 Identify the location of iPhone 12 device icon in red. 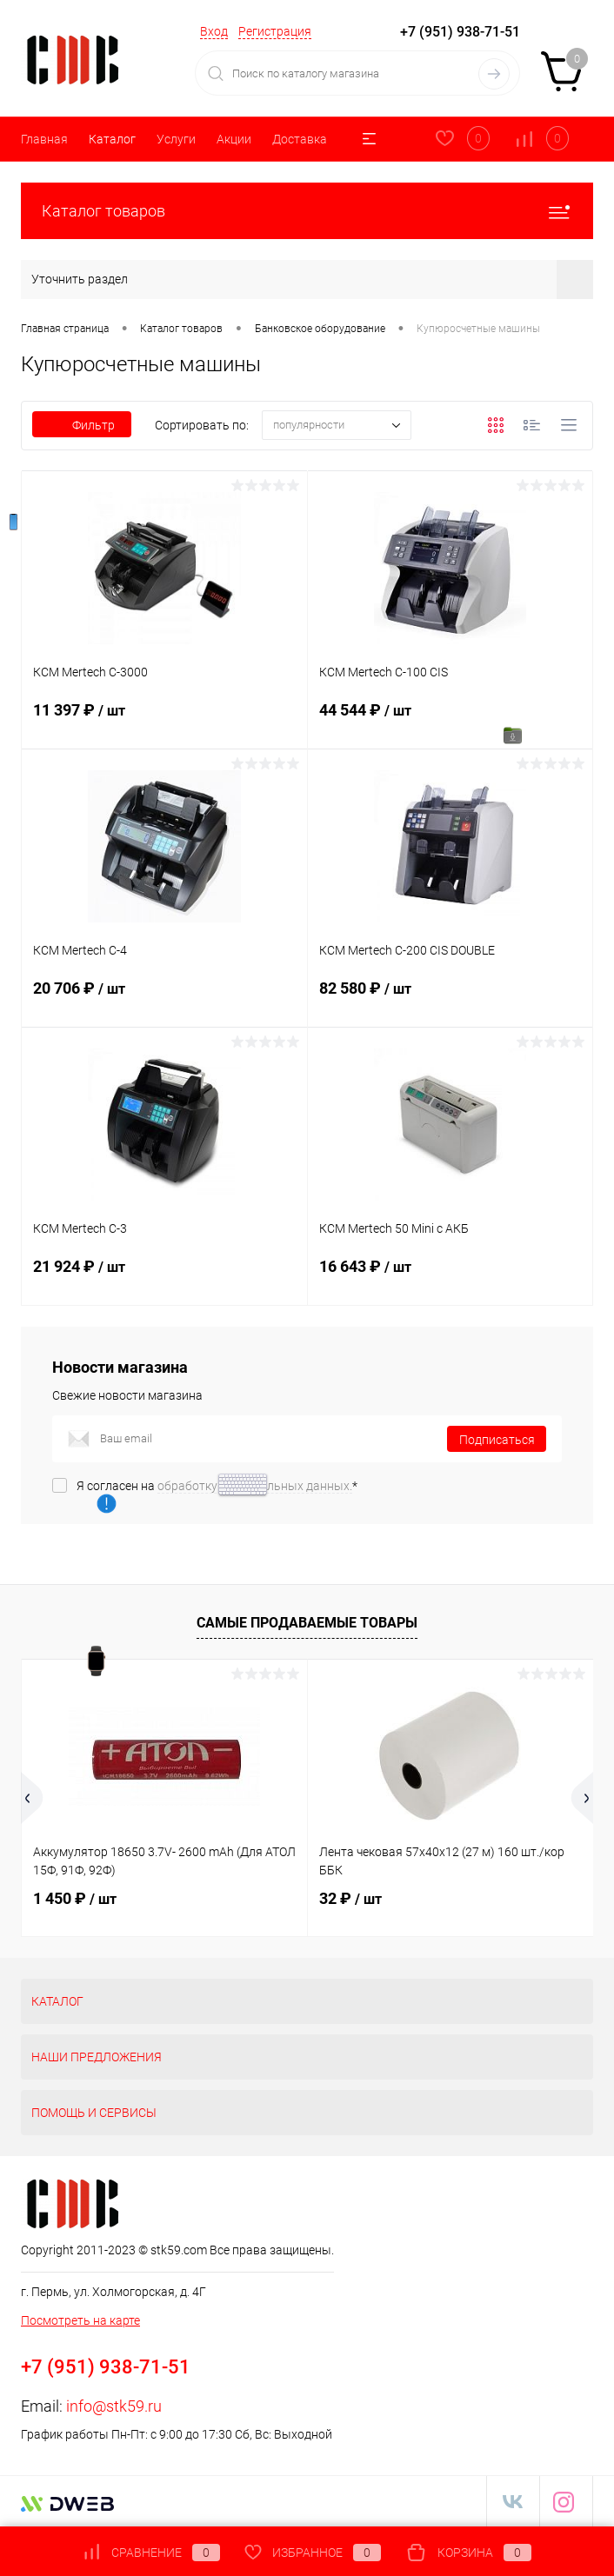
(13, 522).